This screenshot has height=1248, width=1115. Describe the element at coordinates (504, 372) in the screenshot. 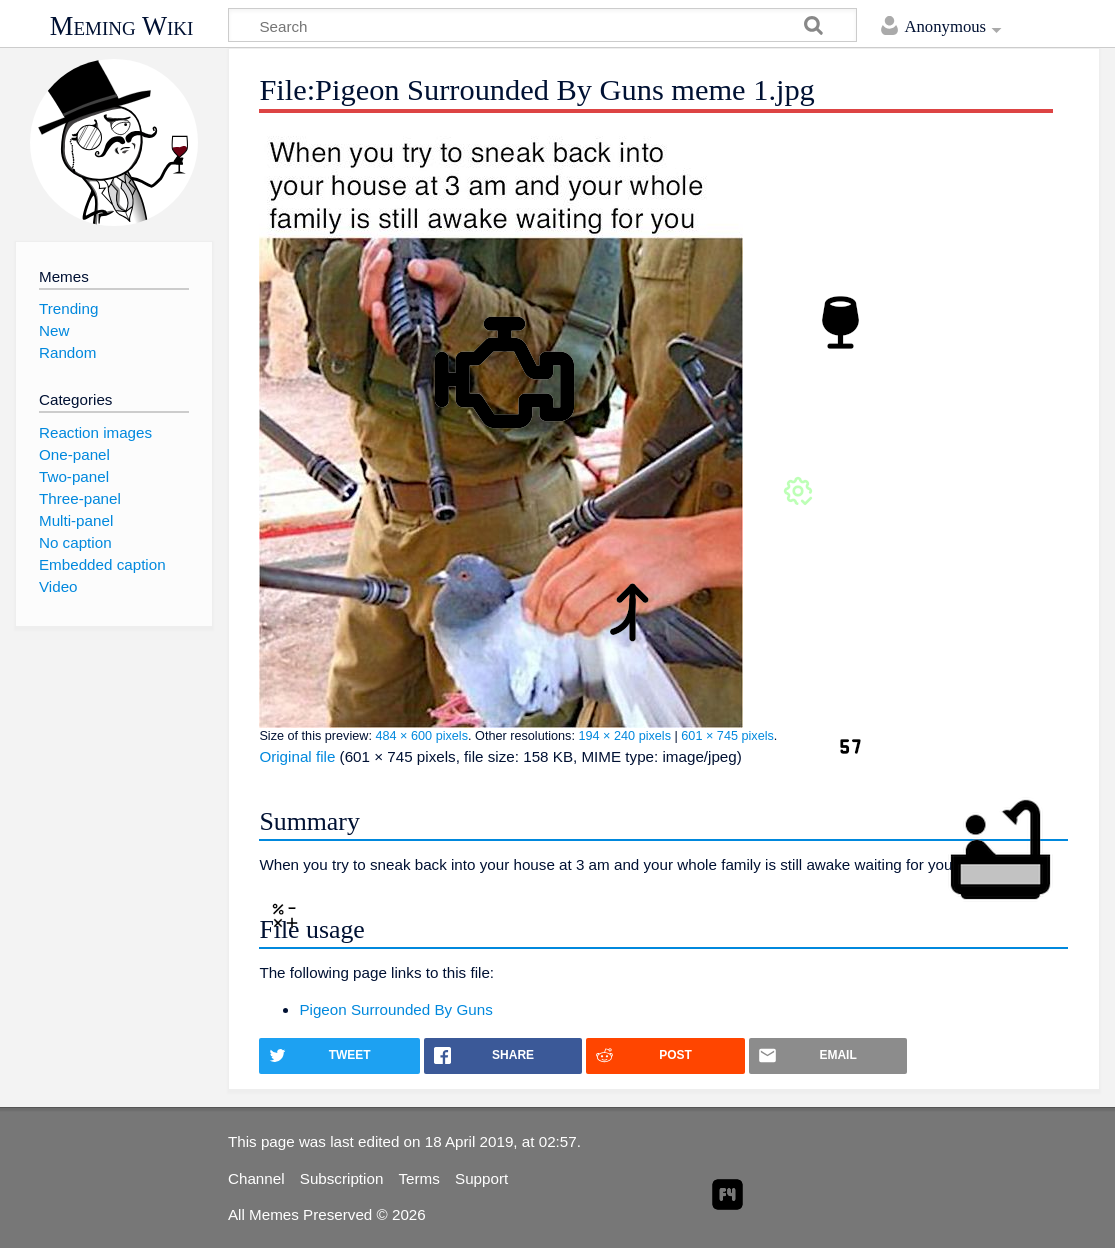

I see `view engine or vehicle diagnostics` at that location.